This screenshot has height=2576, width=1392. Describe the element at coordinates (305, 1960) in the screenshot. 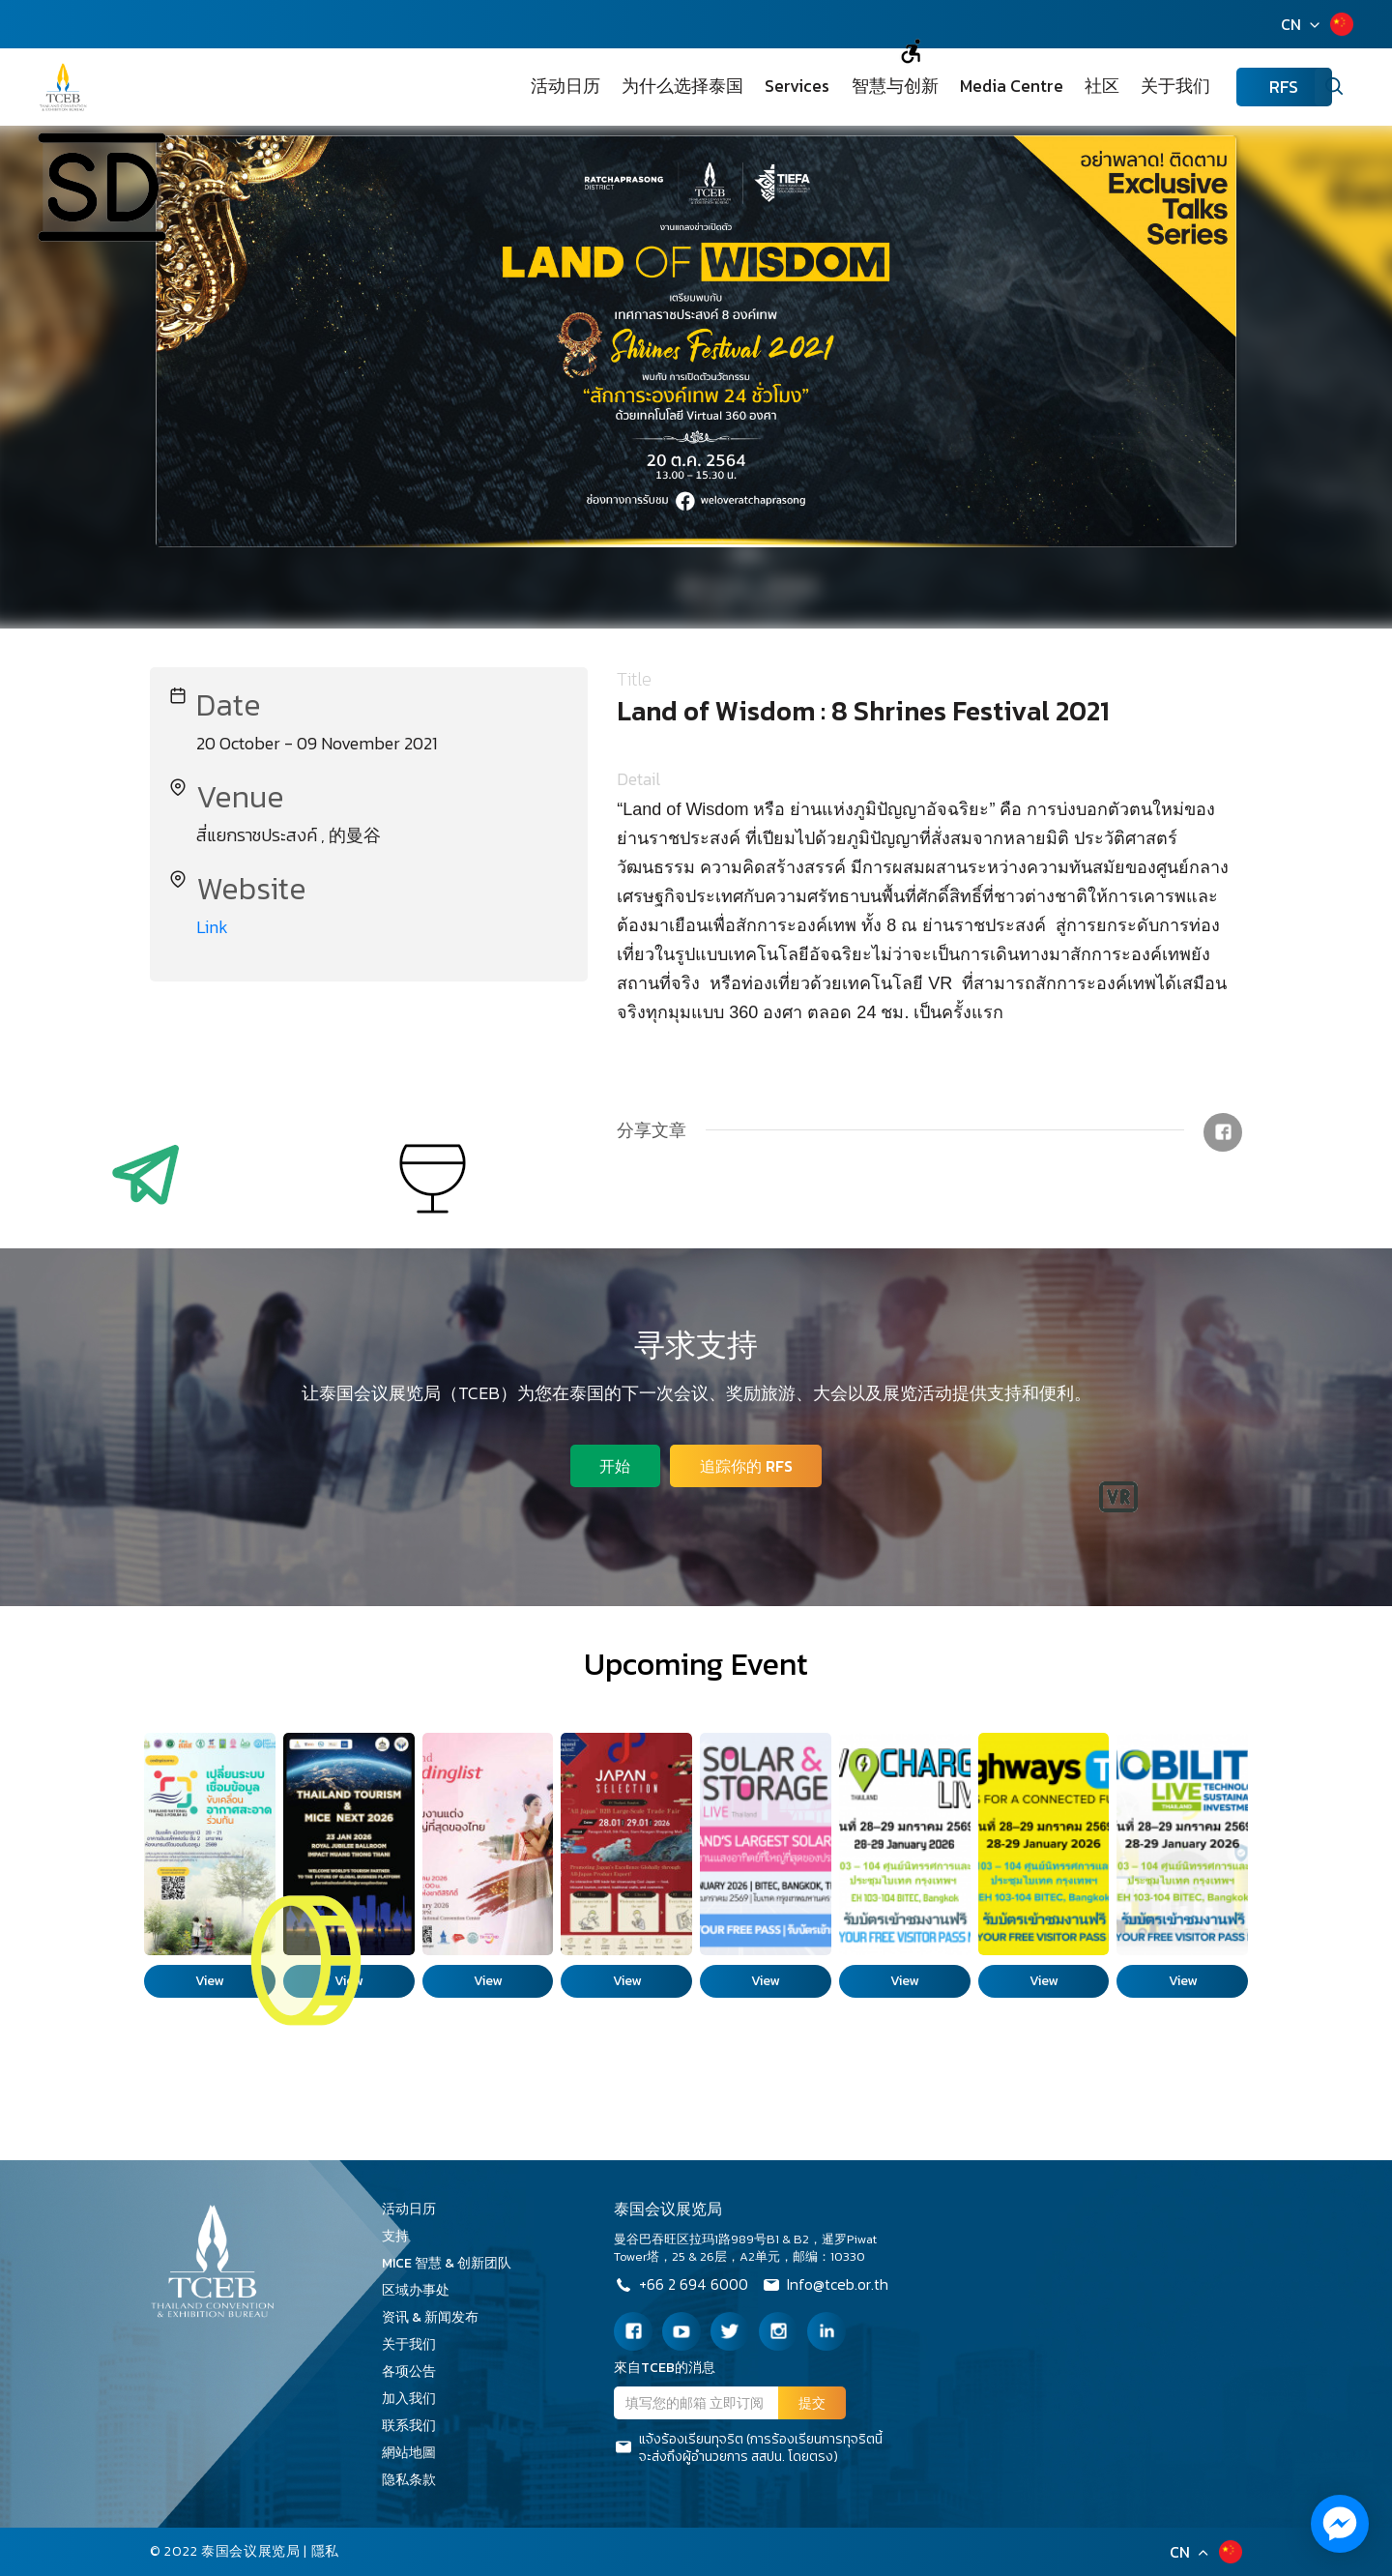

I see `view account balance or credits` at that location.